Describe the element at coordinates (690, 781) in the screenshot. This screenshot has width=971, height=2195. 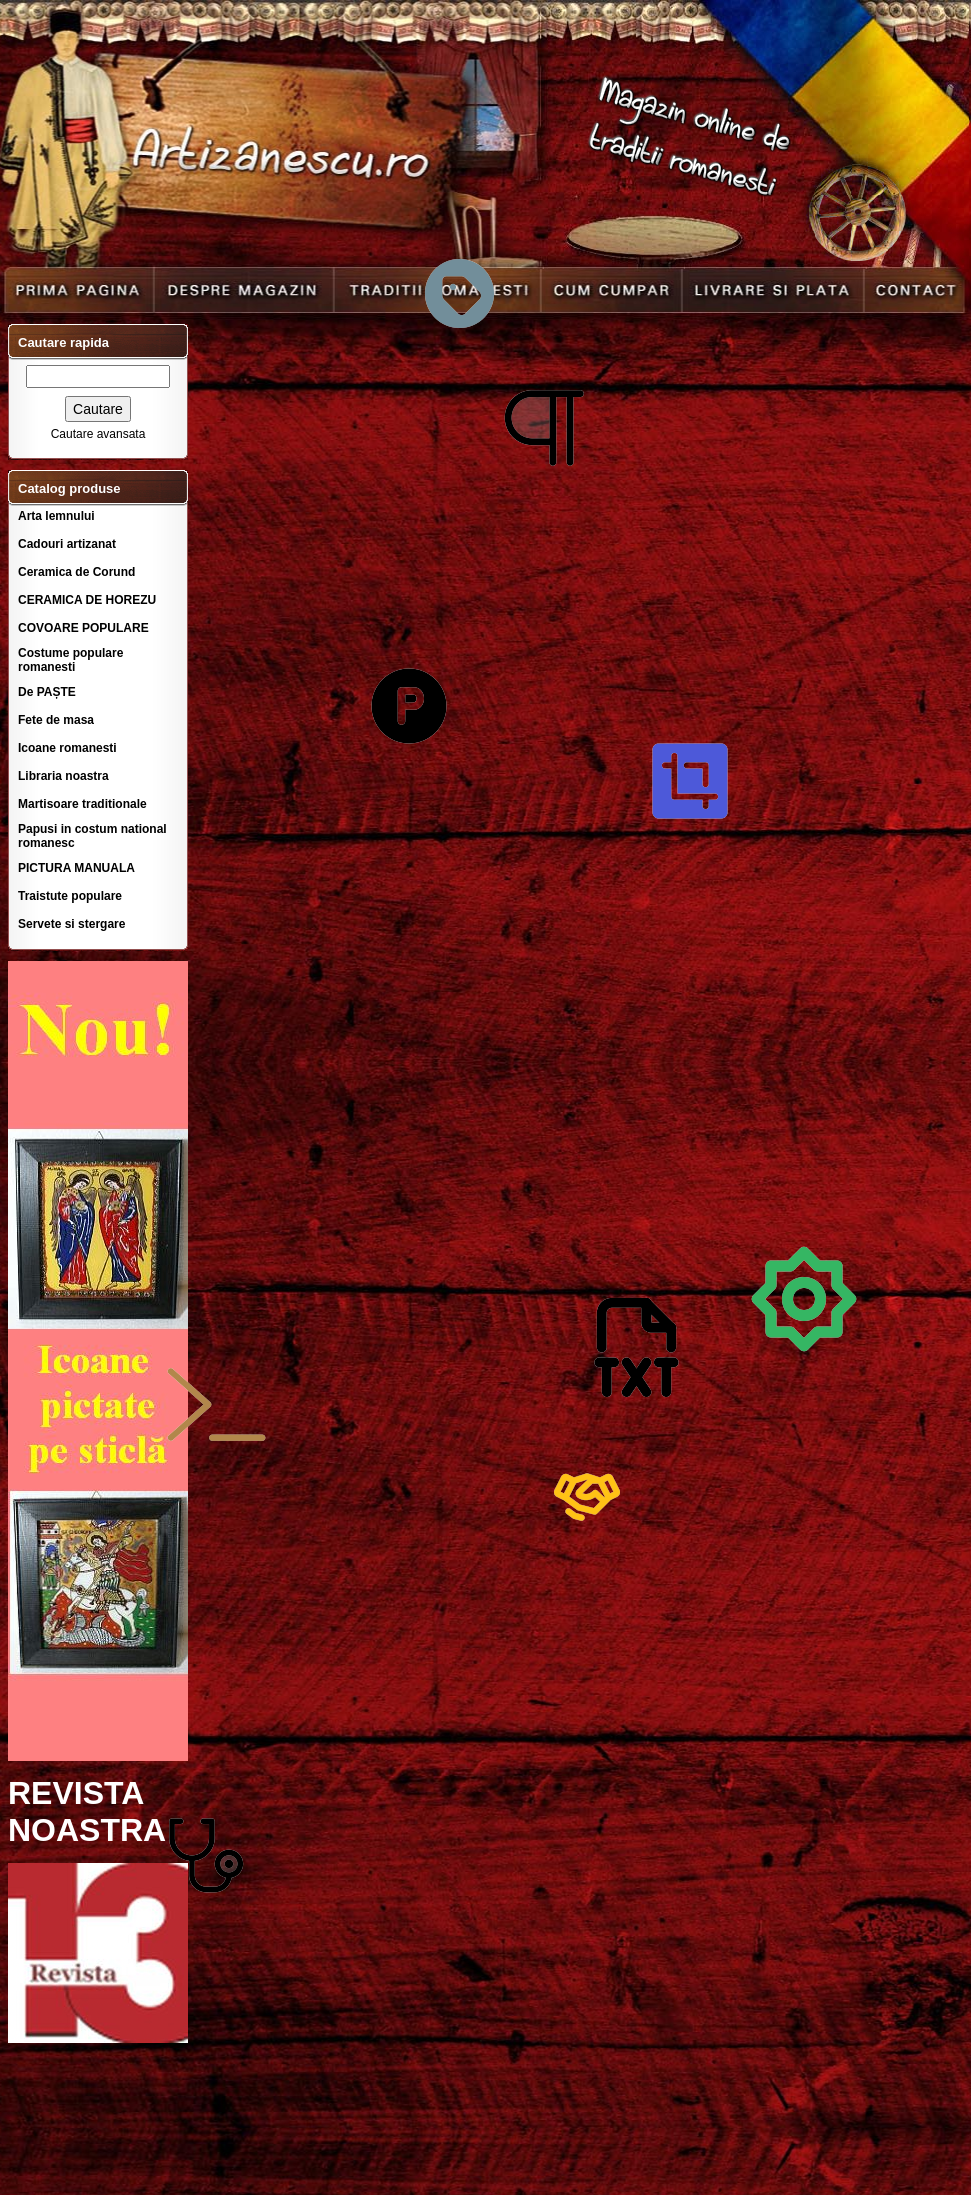
I see `crop an image or photo` at that location.